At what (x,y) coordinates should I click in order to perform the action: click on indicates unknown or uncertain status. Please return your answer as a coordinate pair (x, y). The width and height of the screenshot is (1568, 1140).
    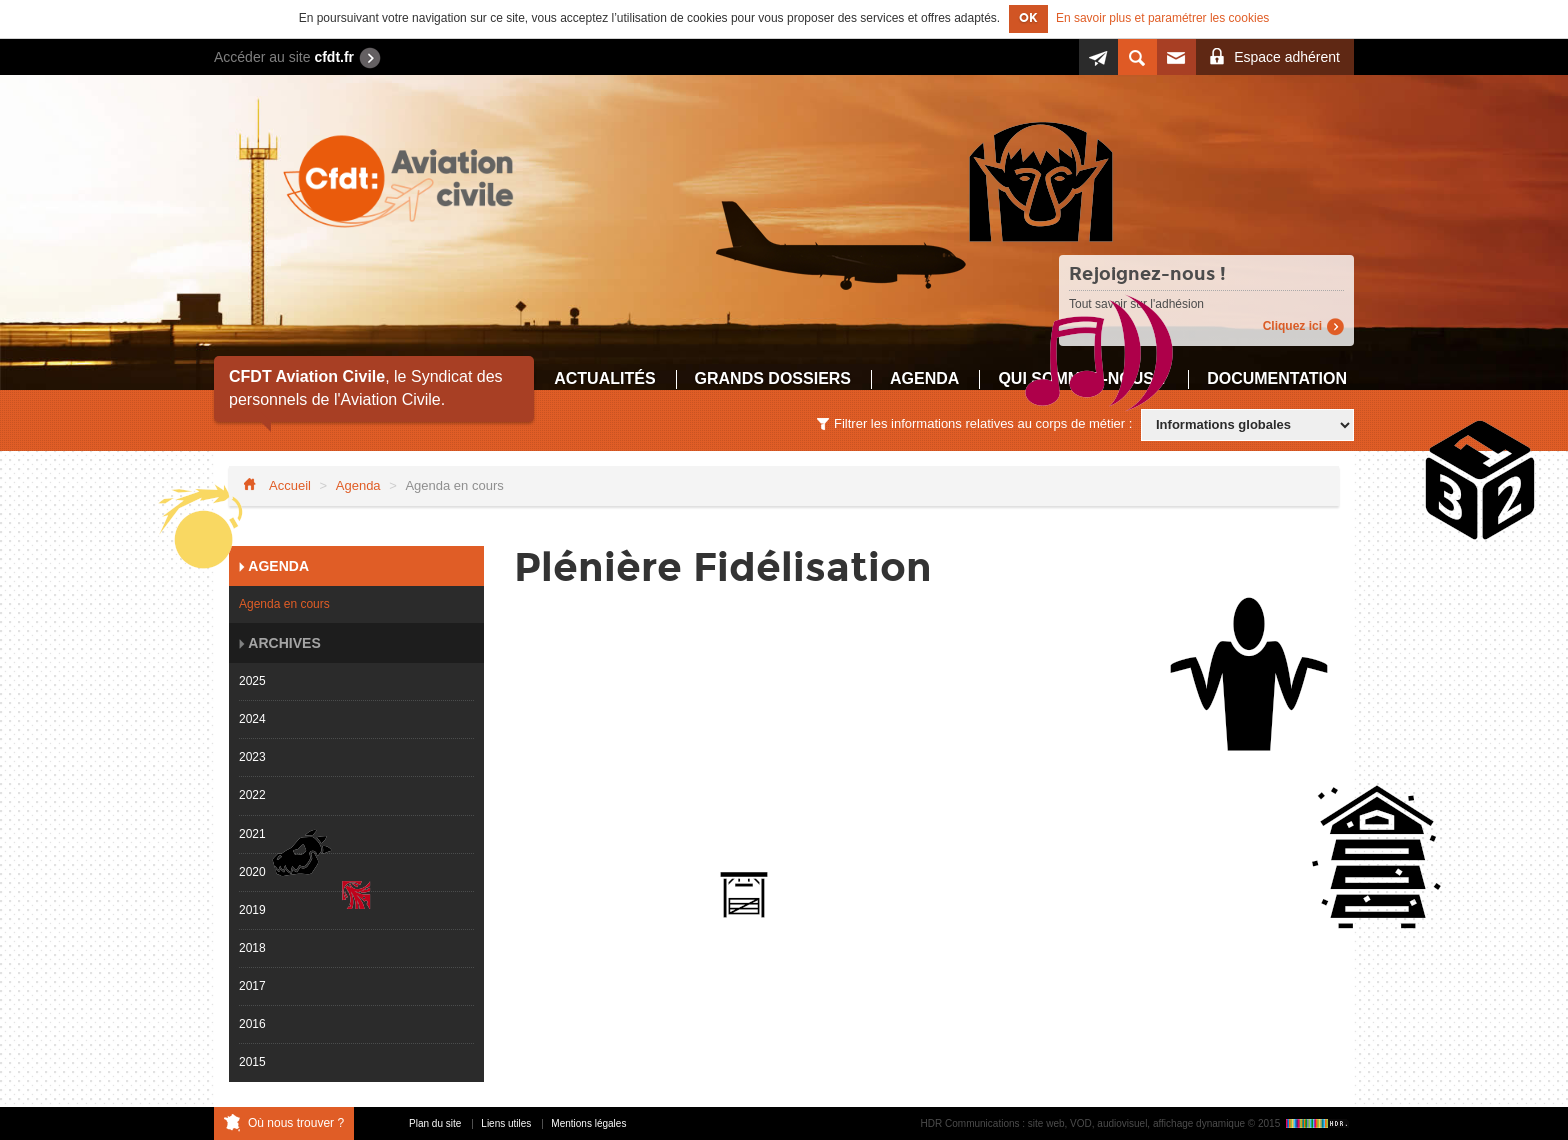
    Looking at the image, I should click on (1249, 673).